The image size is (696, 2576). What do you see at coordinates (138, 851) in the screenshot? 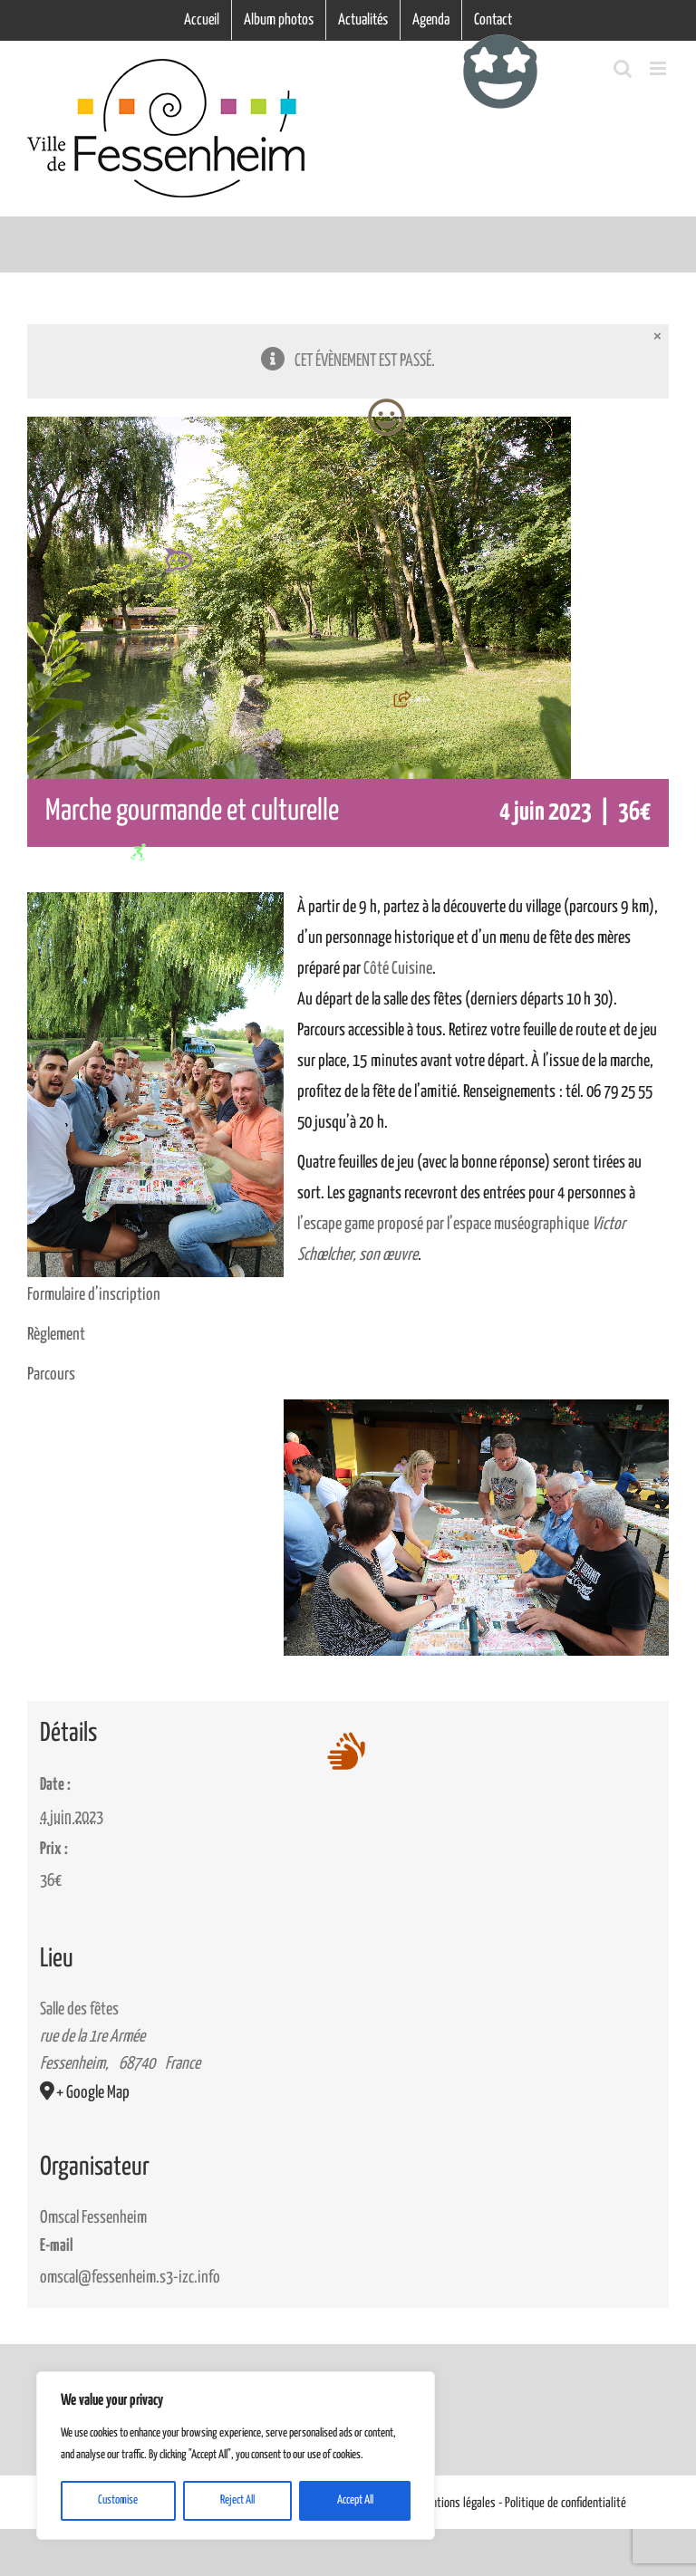
I see `indicates ice skating or winter sports activity` at bounding box center [138, 851].